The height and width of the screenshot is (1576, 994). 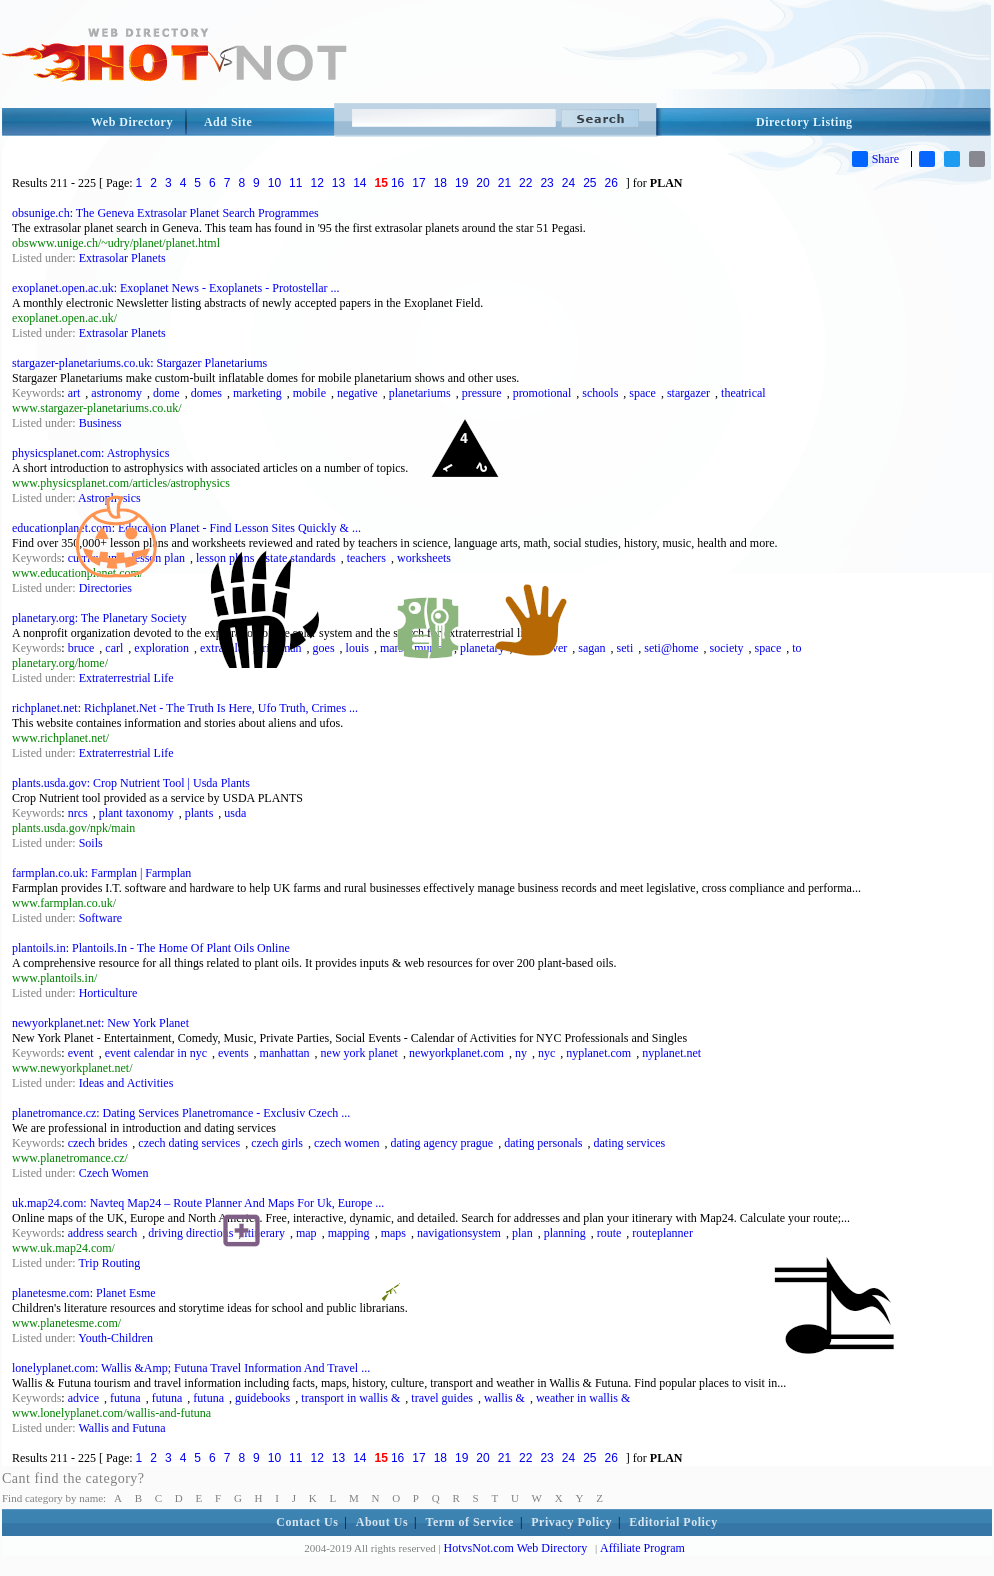 What do you see at coordinates (833, 1308) in the screenshot?
I see `adjust audio pitch settings` at bounding box center [833, 1308].